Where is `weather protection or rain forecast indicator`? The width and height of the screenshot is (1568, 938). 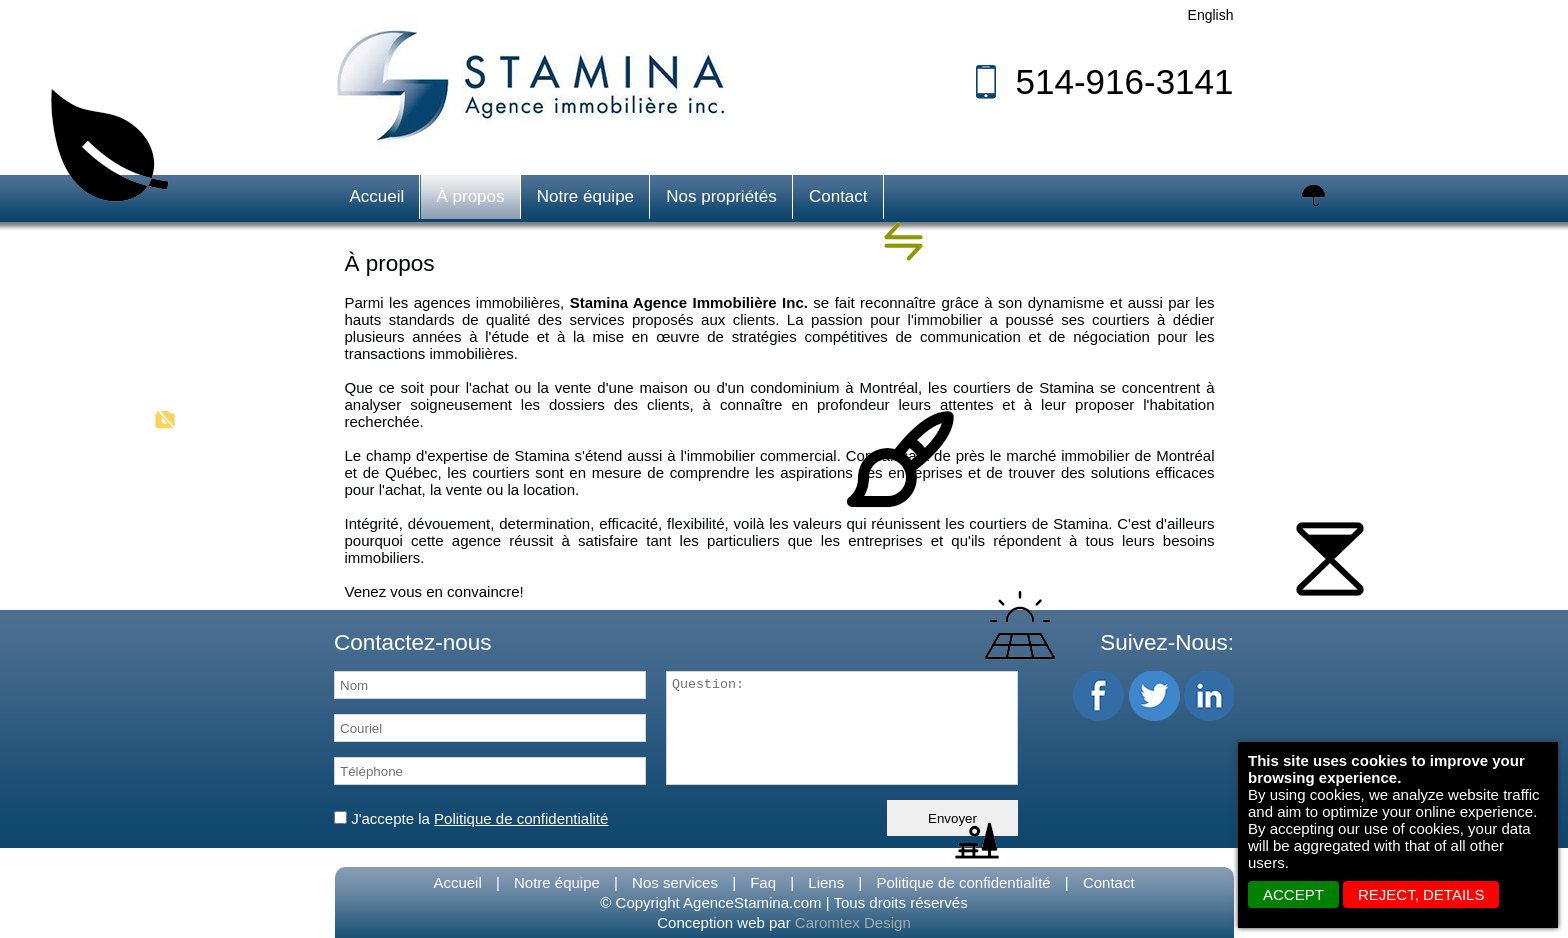
weather protection or rain forecast indicator is located at coordinates (1313, 195).